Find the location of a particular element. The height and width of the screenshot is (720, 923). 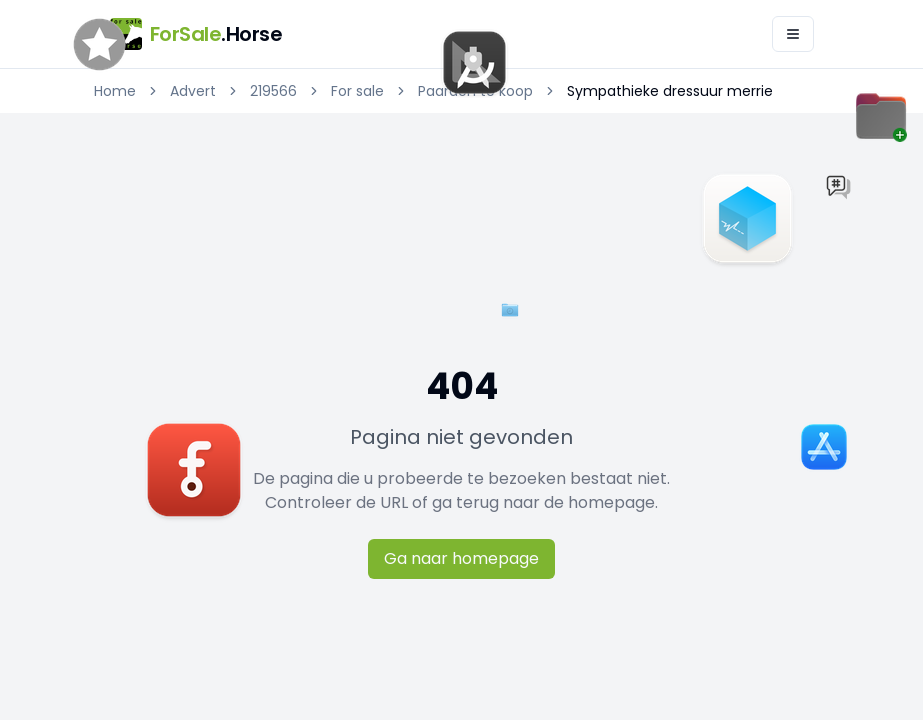

access temporary files folder is located at coordinates (510, 310).